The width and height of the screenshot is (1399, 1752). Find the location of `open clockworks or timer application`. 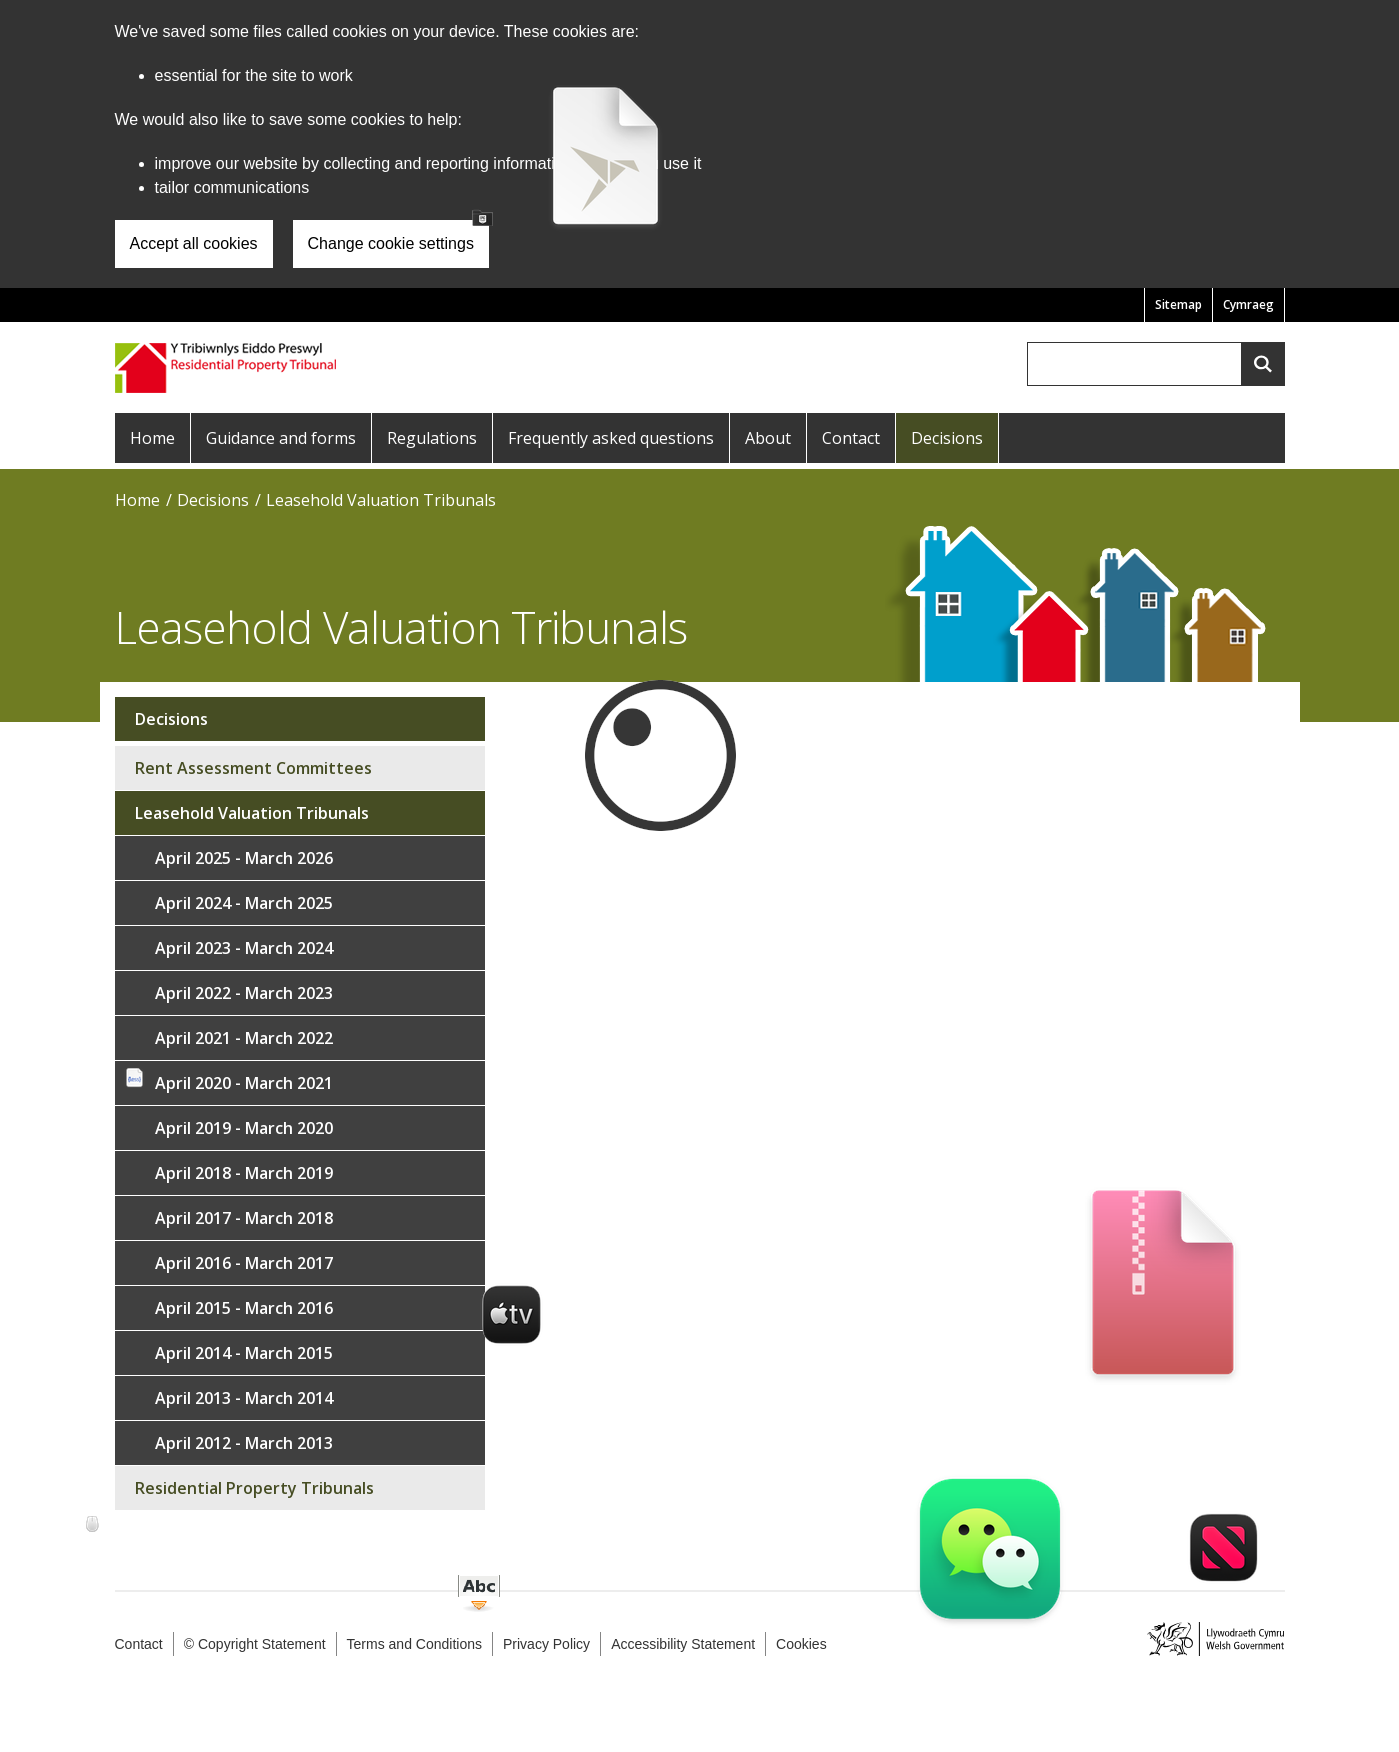

open clockworks or timer application is located at coordinates (660, 755).